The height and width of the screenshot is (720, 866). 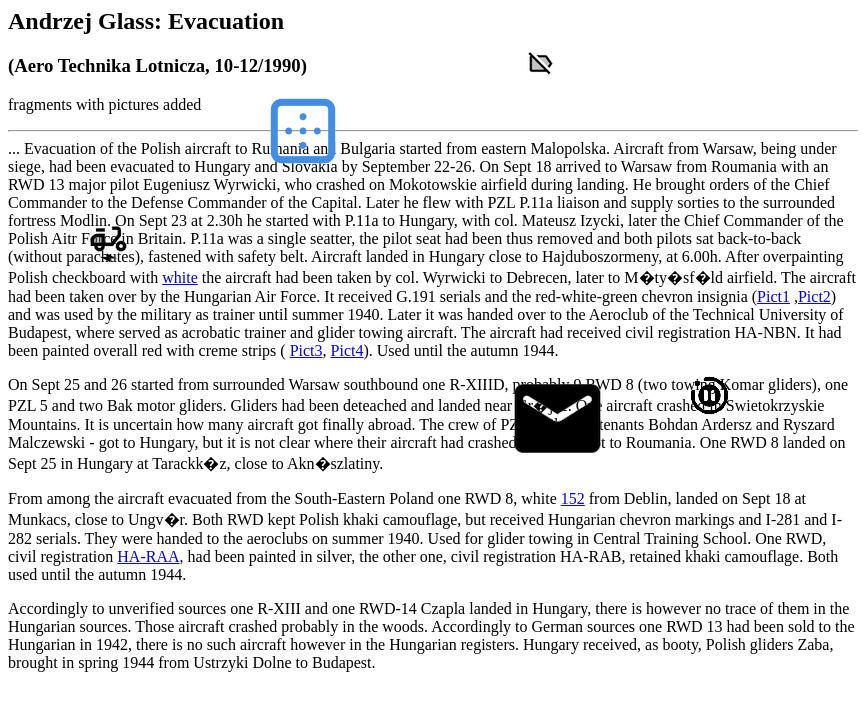 What do you see at coordinates (709, 395) in the screenshot?
I see `pause motion photo playback` at bounding box center [709, 395].